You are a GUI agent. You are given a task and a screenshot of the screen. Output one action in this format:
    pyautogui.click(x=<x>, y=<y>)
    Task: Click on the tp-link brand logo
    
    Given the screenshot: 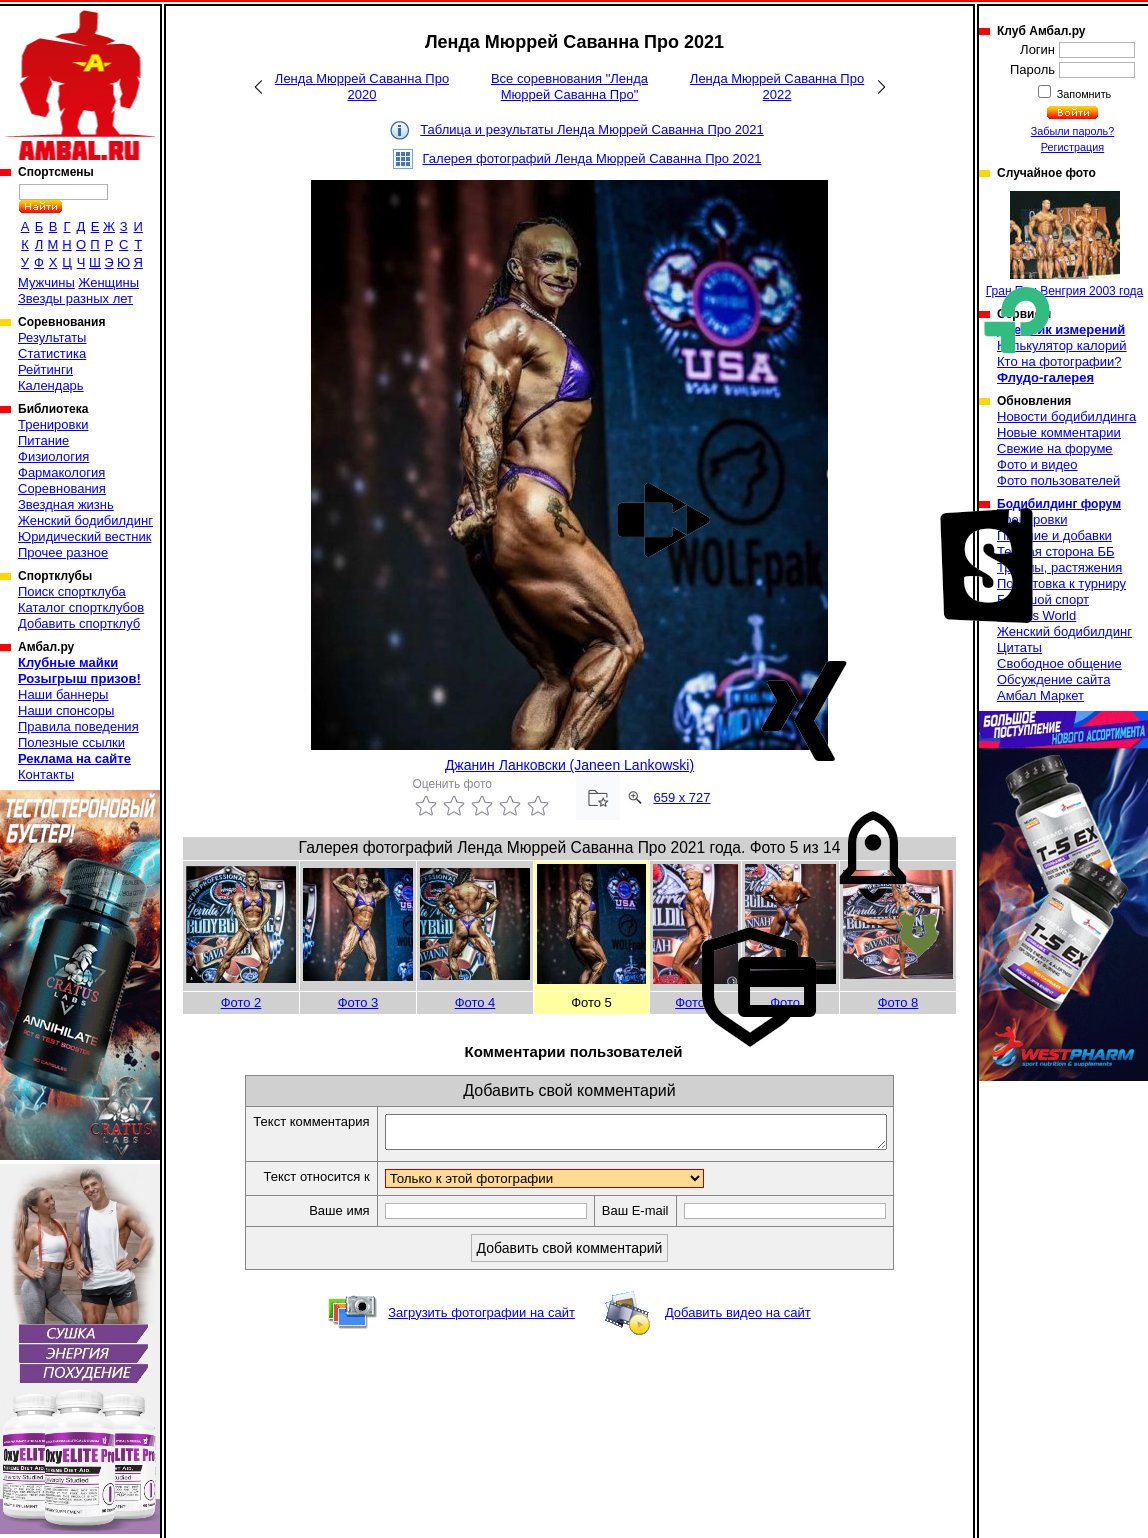 What is the action you would take?
    pyautogui.click(x=1017, y=320)
    